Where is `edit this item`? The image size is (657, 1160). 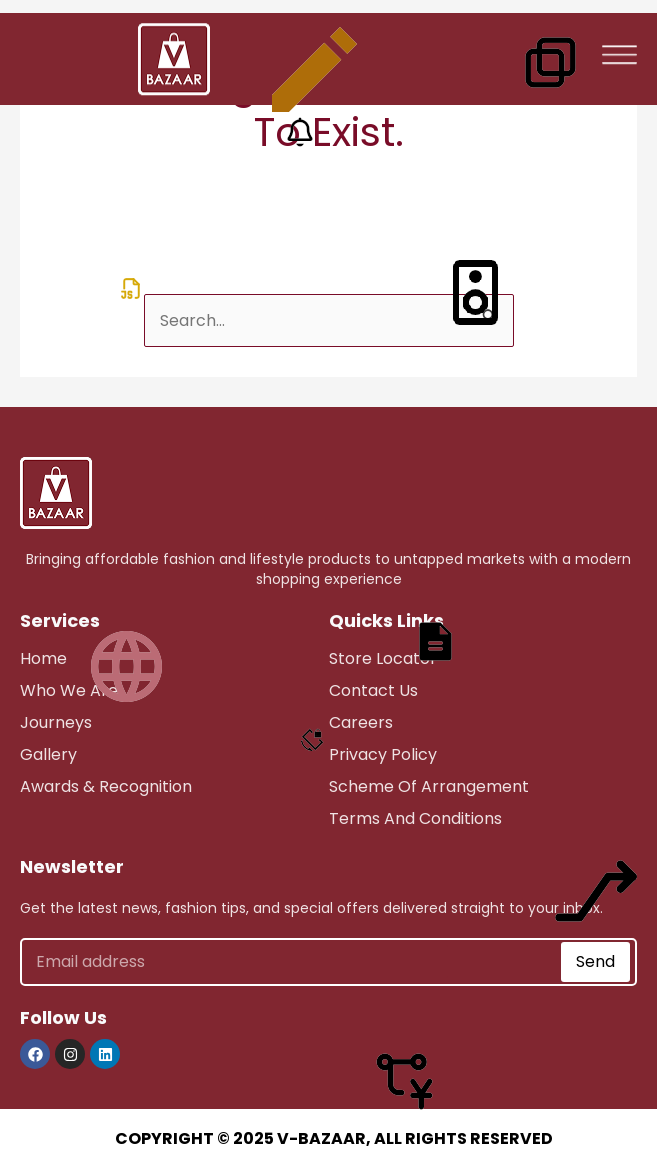
edit this item is located at coordinates (314, 69).